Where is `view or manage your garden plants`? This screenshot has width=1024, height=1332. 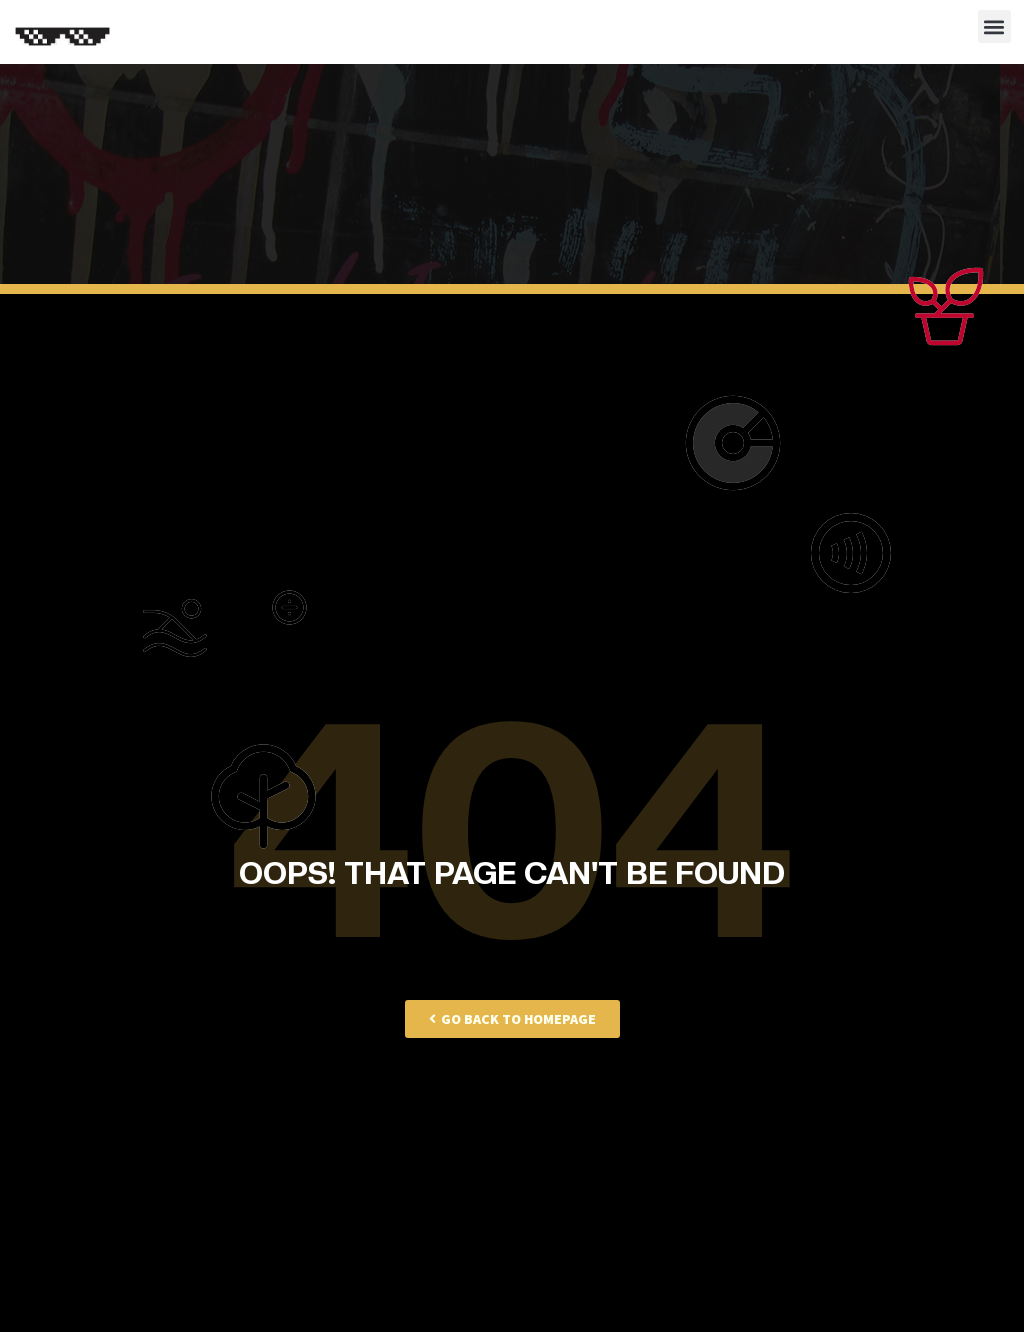
view or manage your garden plants is located at coordinates (944, 306).